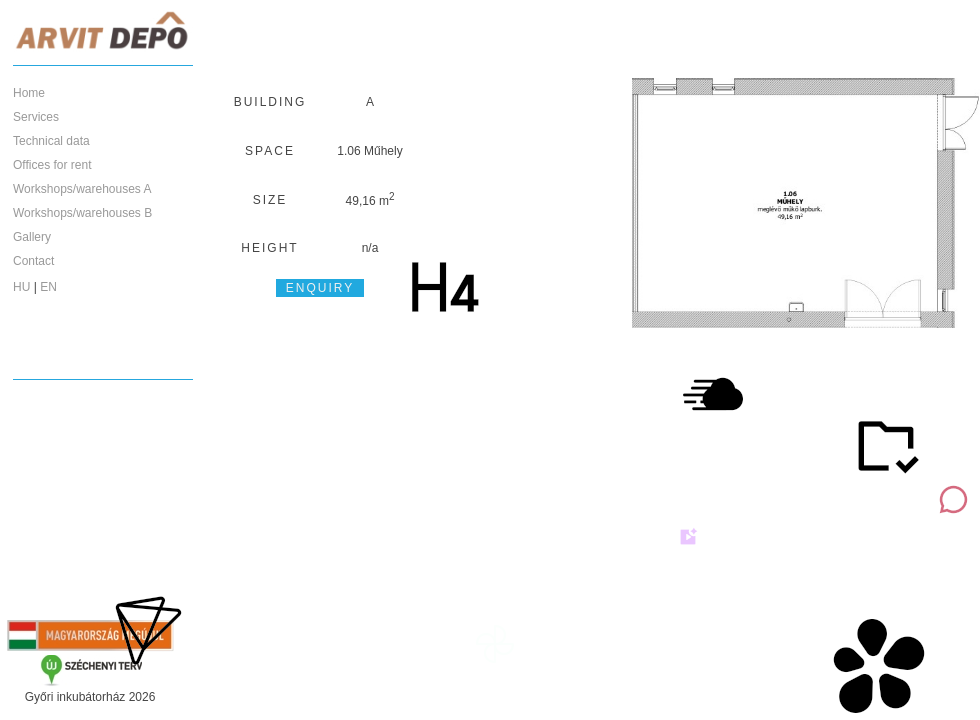  I want to click on pushed app logo, so click(148, 630).